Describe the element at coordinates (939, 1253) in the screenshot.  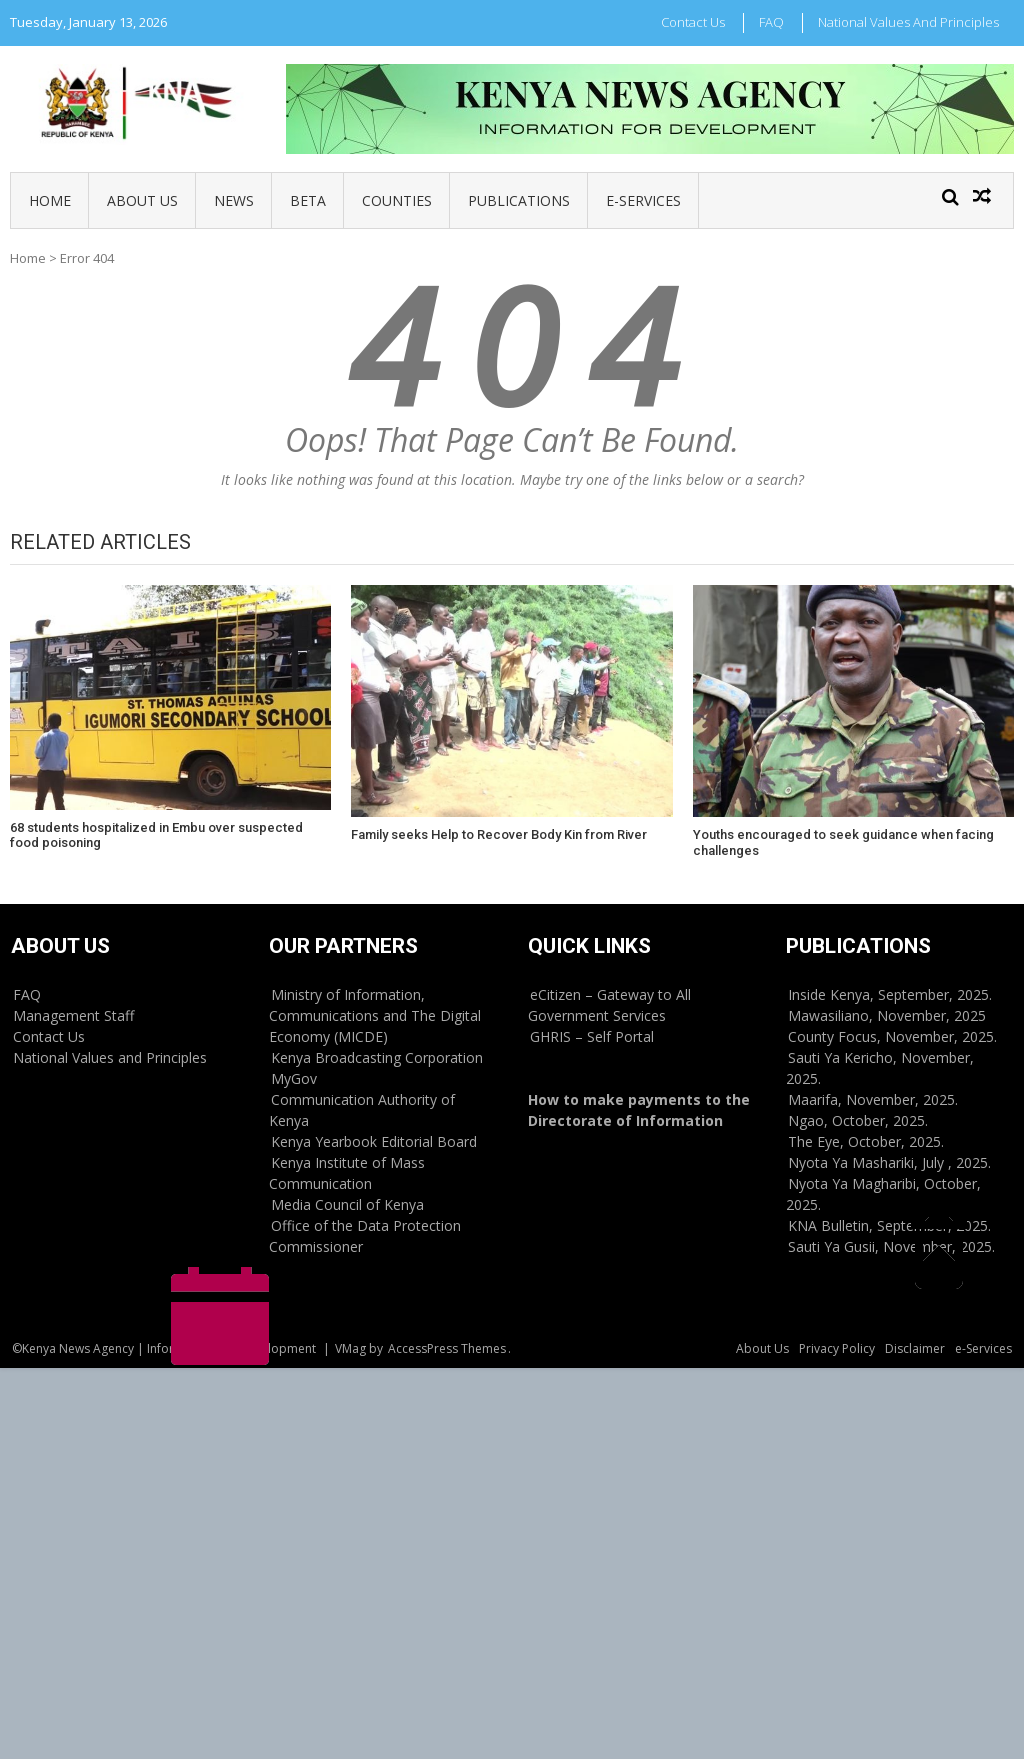
I see `restore a deleted item from trash` at that location.